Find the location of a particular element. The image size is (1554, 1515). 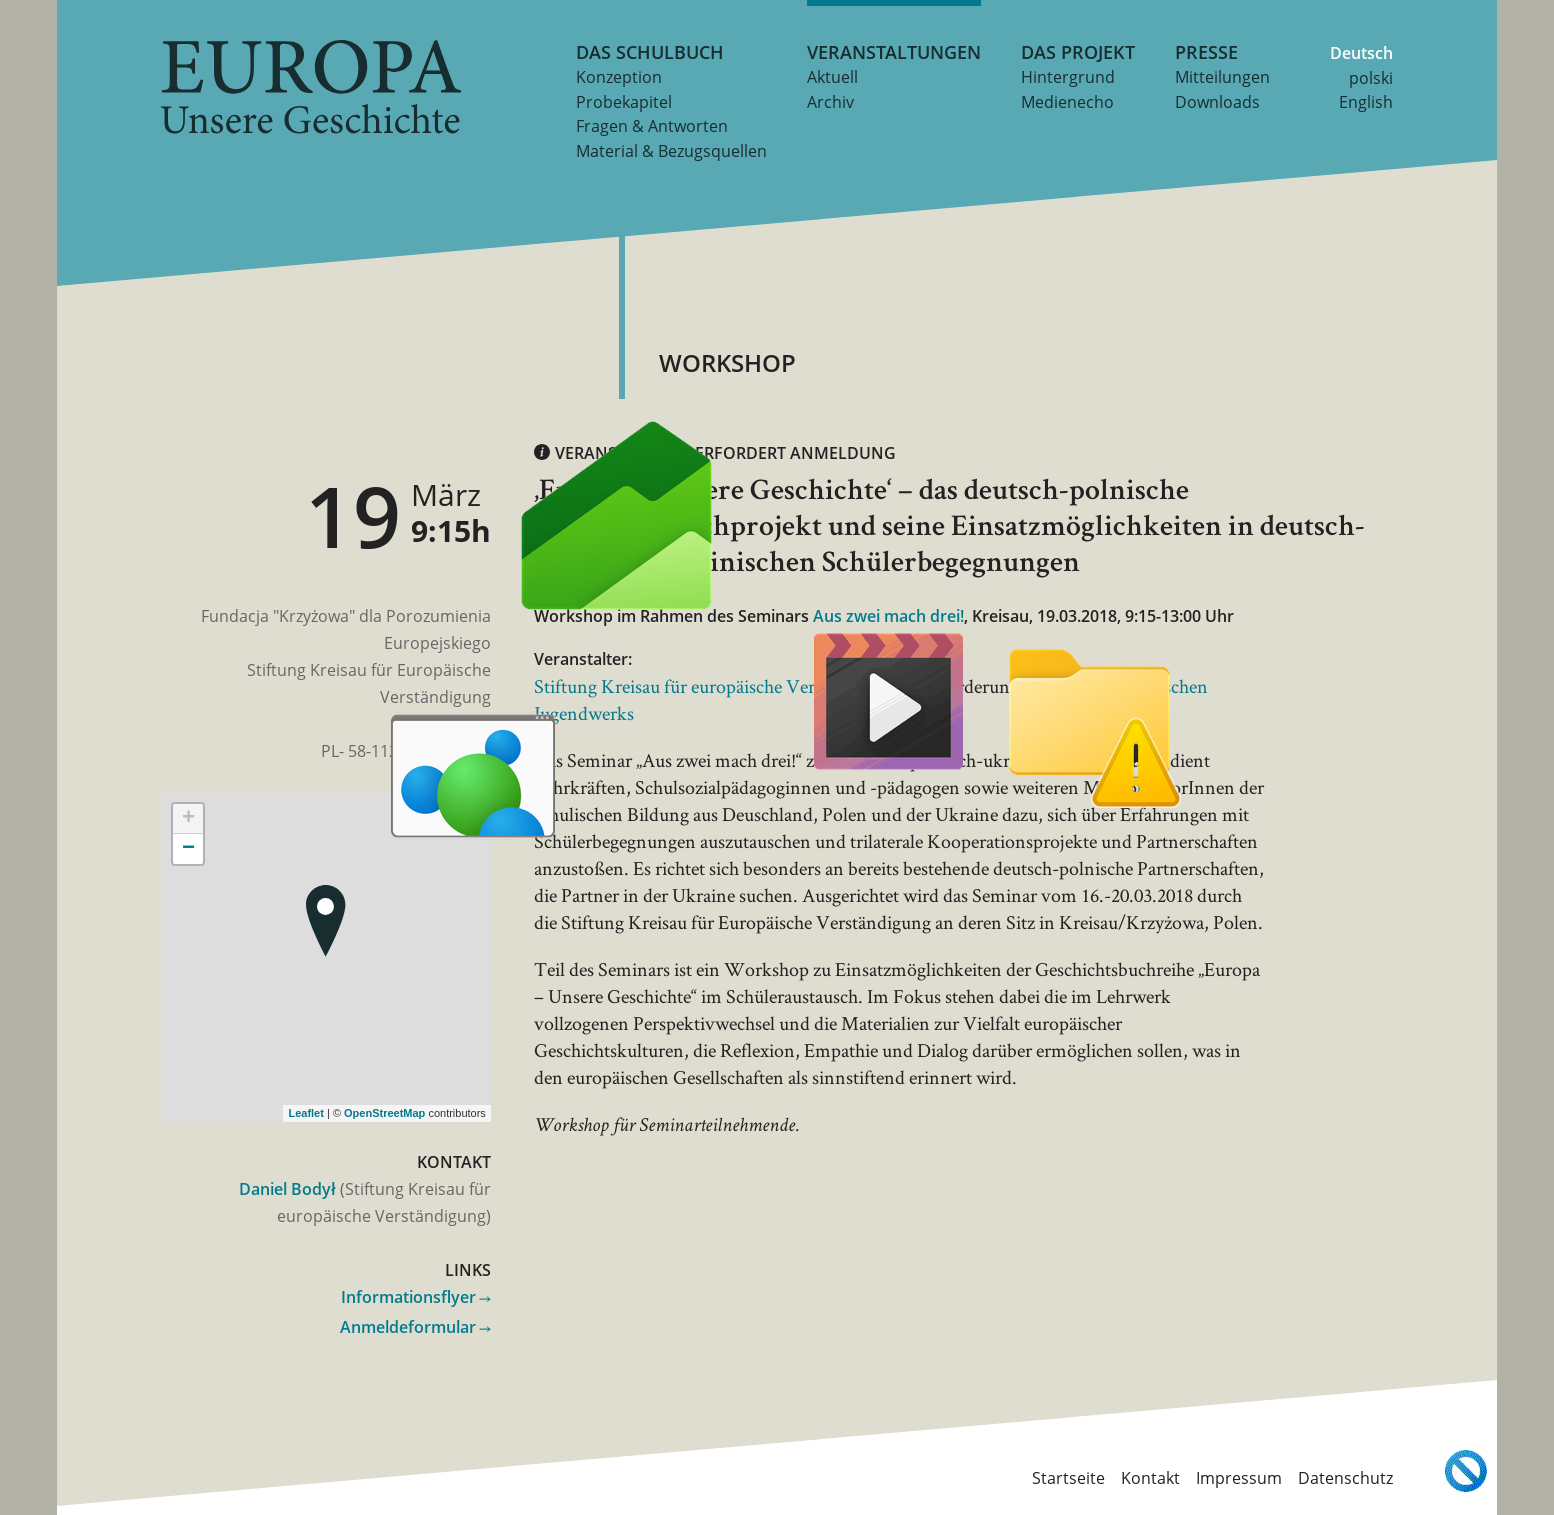

folder contains items with warnings or errors is located at coordinates (1089, 716).